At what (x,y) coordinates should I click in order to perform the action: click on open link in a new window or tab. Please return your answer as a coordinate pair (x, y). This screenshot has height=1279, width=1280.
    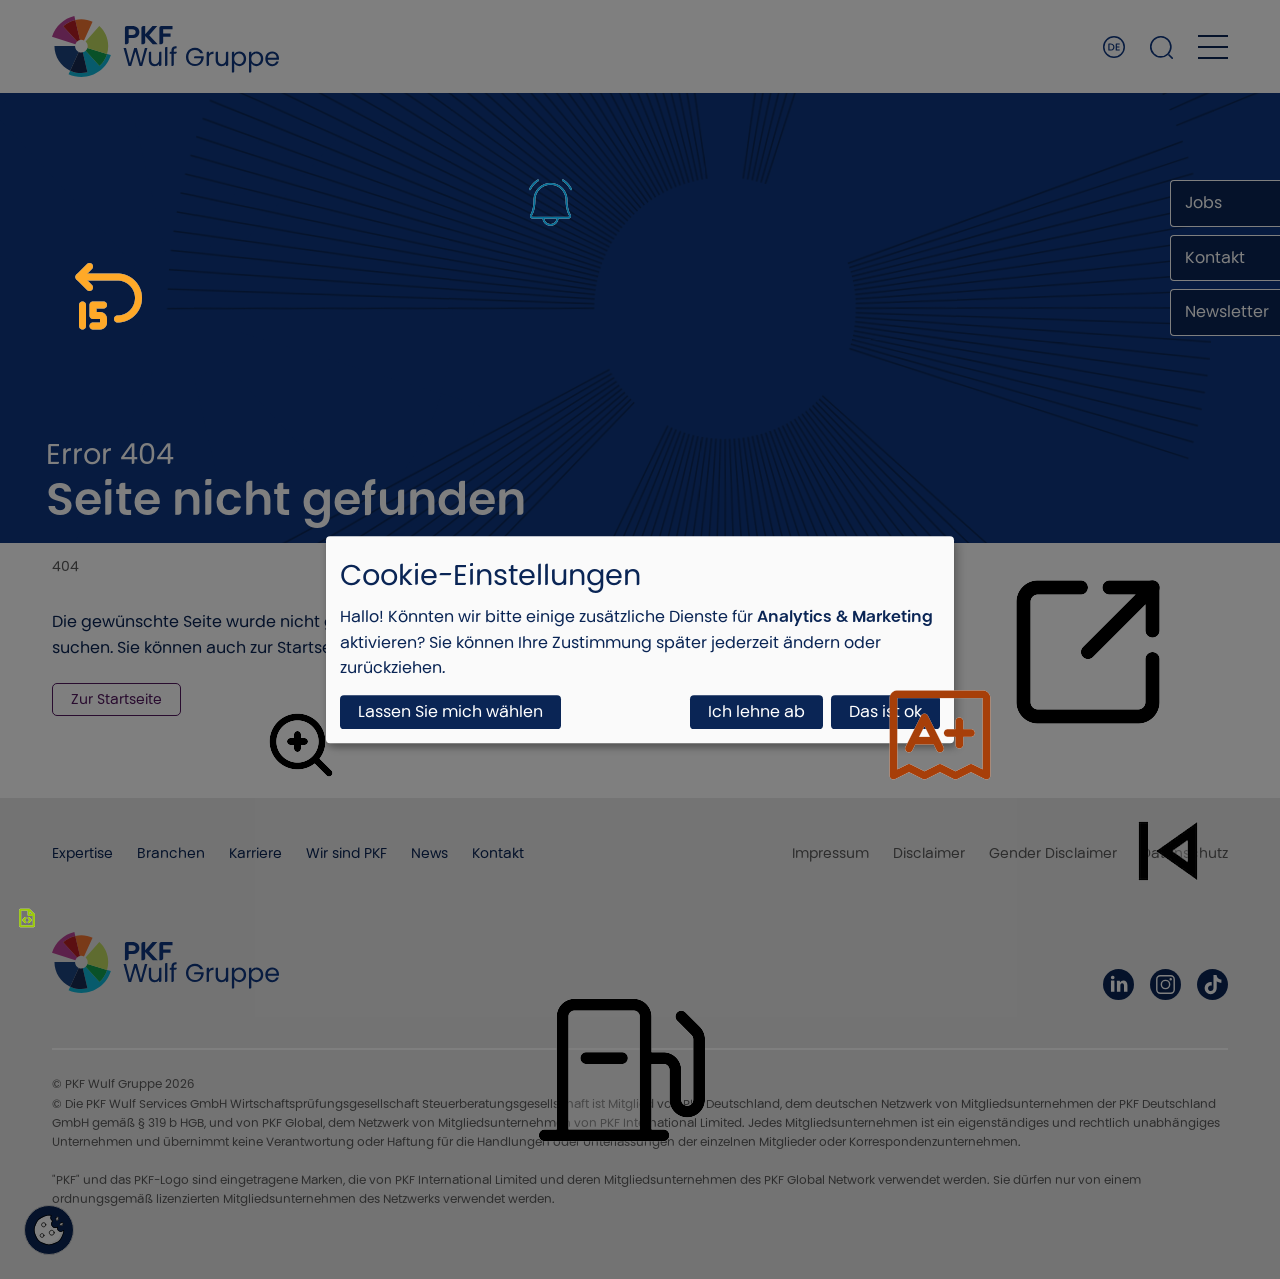
    Looking at the image, I should click on (1088, 652).